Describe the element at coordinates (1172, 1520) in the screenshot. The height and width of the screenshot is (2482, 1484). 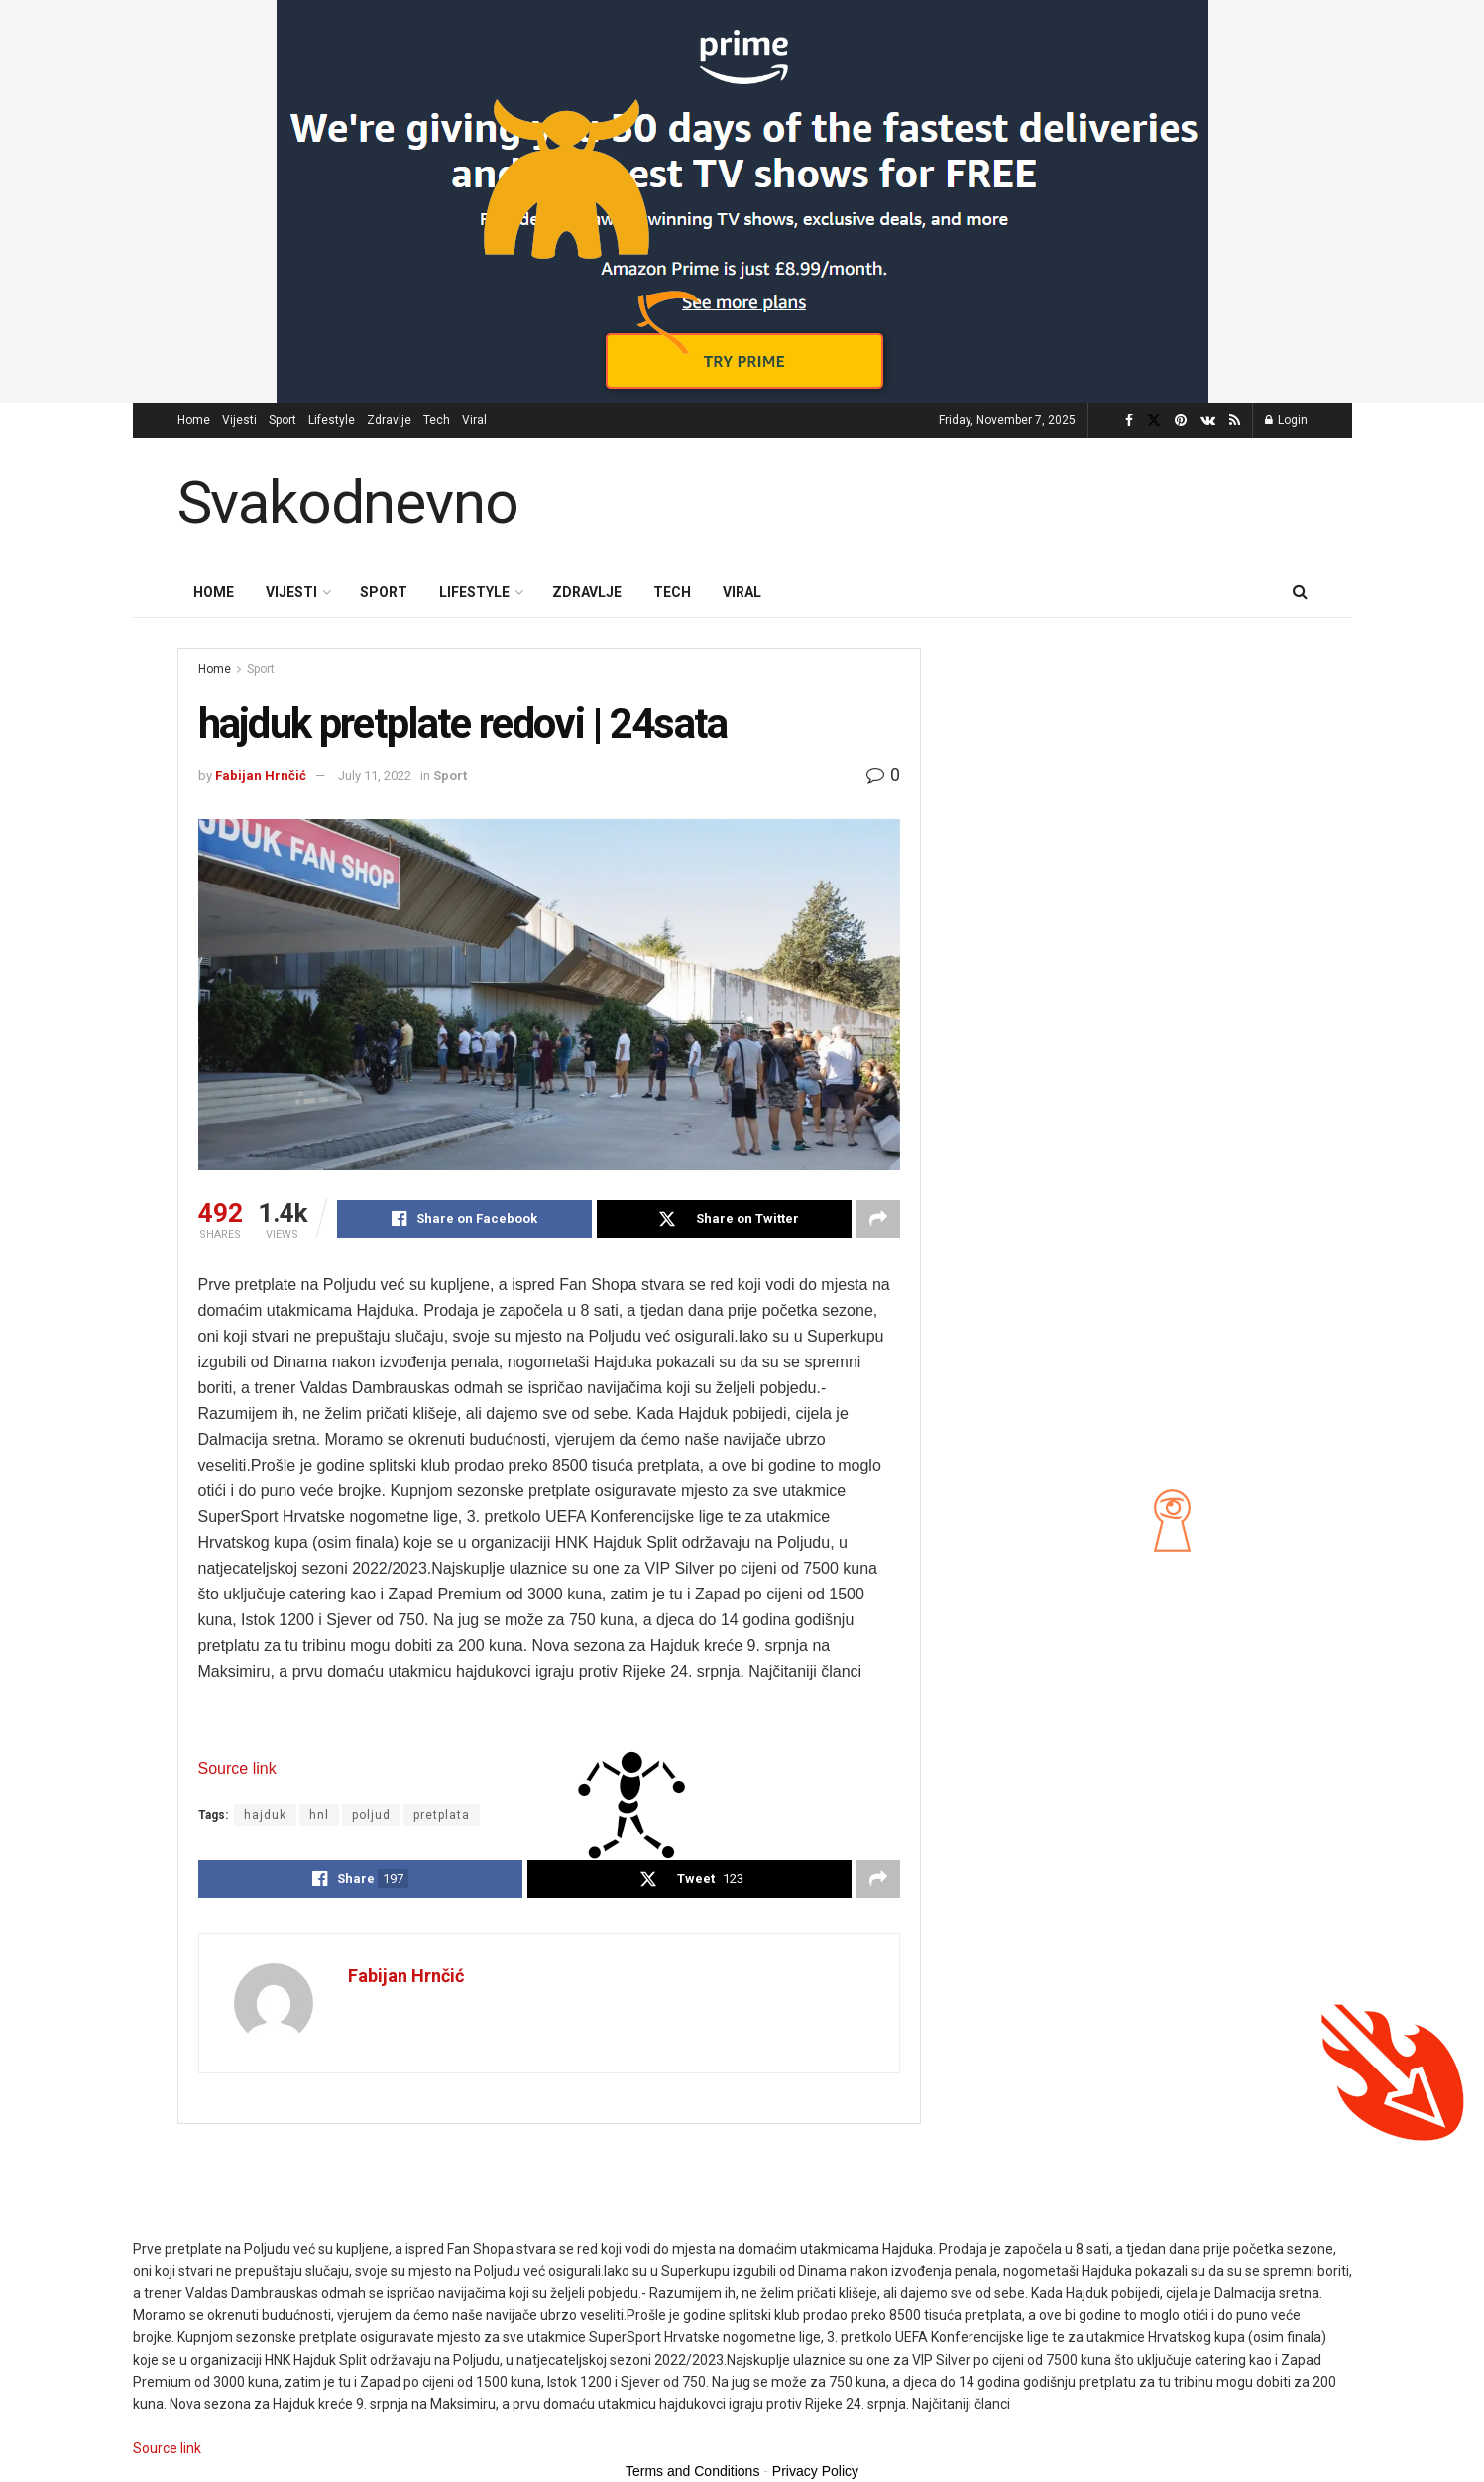
I see `indicates someone may be watching or monitoring activity` at that location.